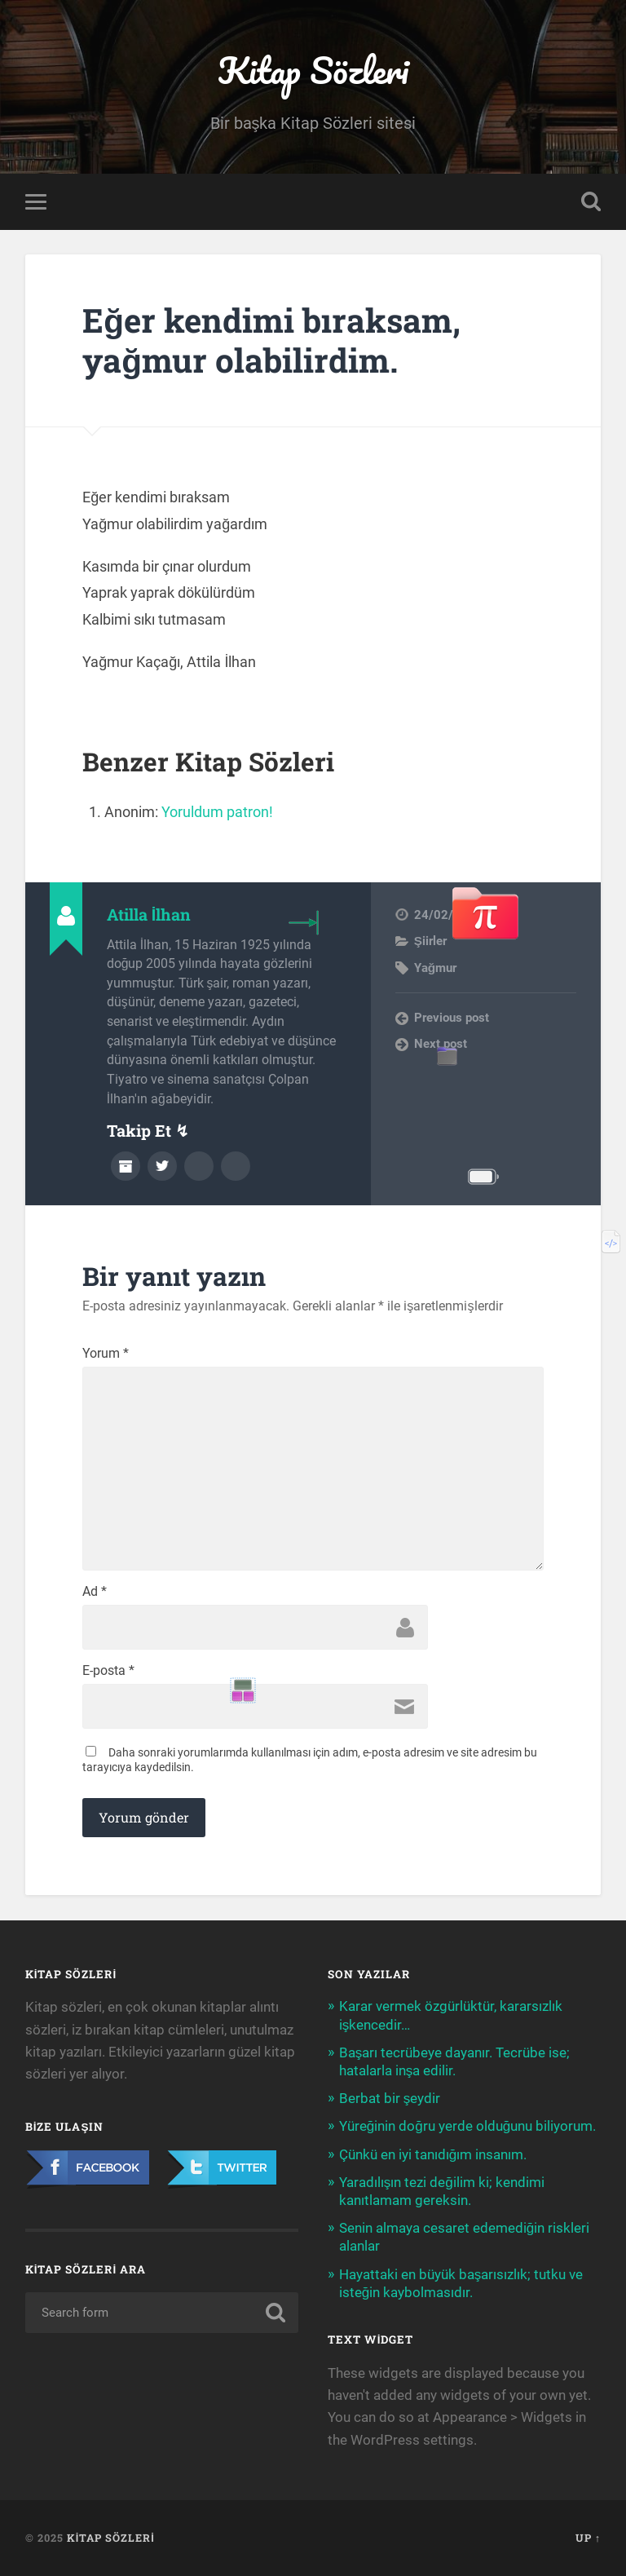 The width and height of the screenshot is (626, 2576). Describe the element at coordinates (483, 1177) in the screenshot. I see `indicates battery is at 90% charge` at that location.